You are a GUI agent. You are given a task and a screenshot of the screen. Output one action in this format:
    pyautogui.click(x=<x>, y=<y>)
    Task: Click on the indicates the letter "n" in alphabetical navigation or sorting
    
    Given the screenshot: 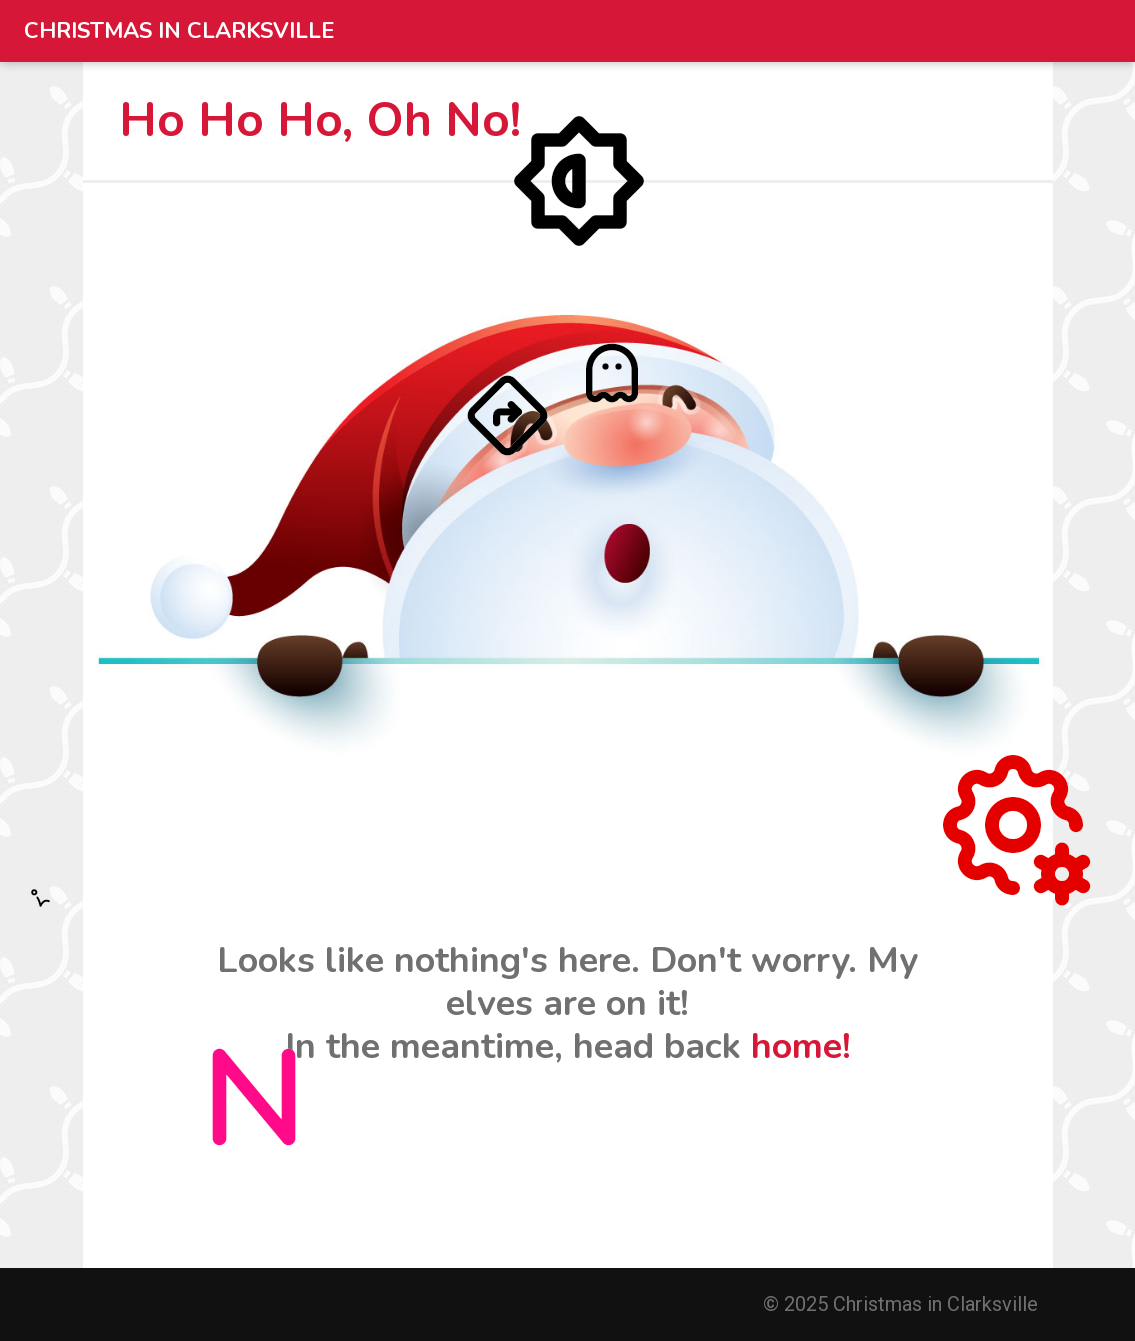 What is the action you would take?
    pyautogui.click(x=254, y=1097)
    